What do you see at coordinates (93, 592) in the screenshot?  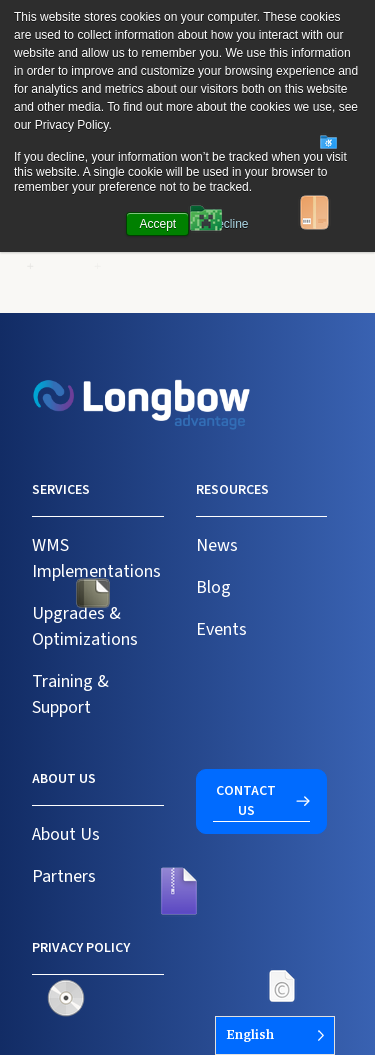 I see `change desktop wallpaper settings` at bounding box center [93, 592].